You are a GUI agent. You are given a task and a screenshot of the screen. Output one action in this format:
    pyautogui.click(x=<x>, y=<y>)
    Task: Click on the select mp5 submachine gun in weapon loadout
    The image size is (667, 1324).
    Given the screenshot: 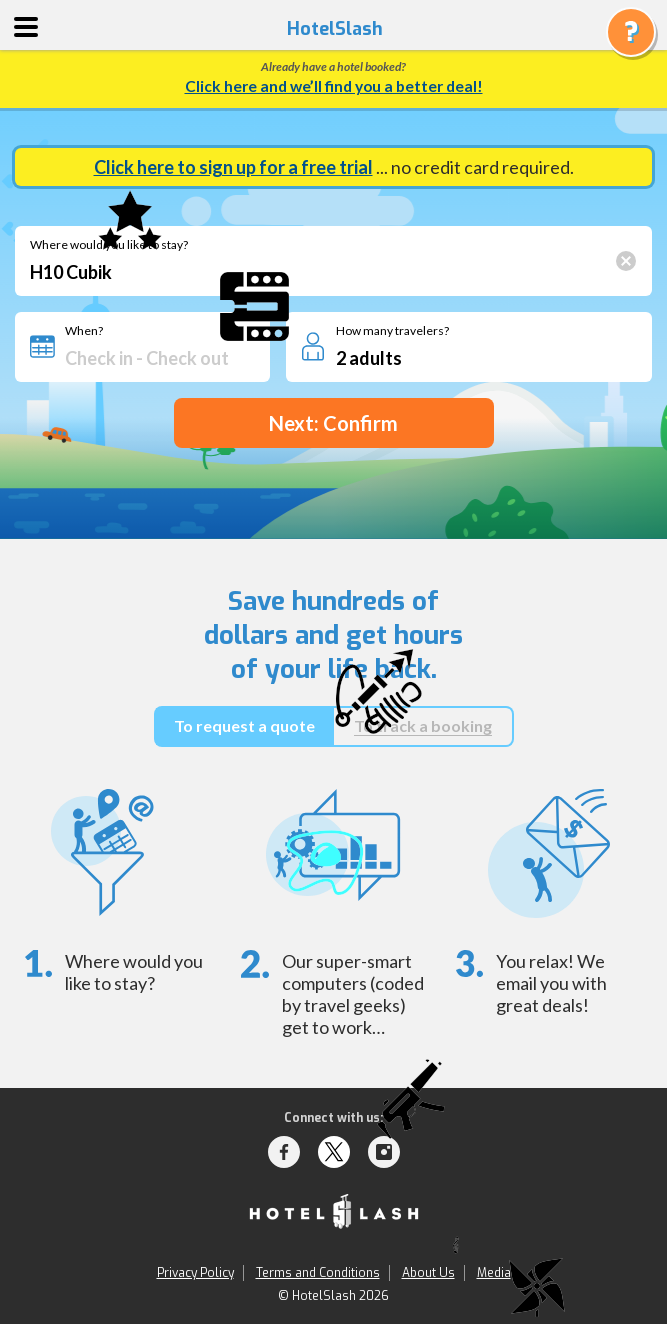 What is the action you would take?
    pyautogui.click(x=411, y=1099)
    